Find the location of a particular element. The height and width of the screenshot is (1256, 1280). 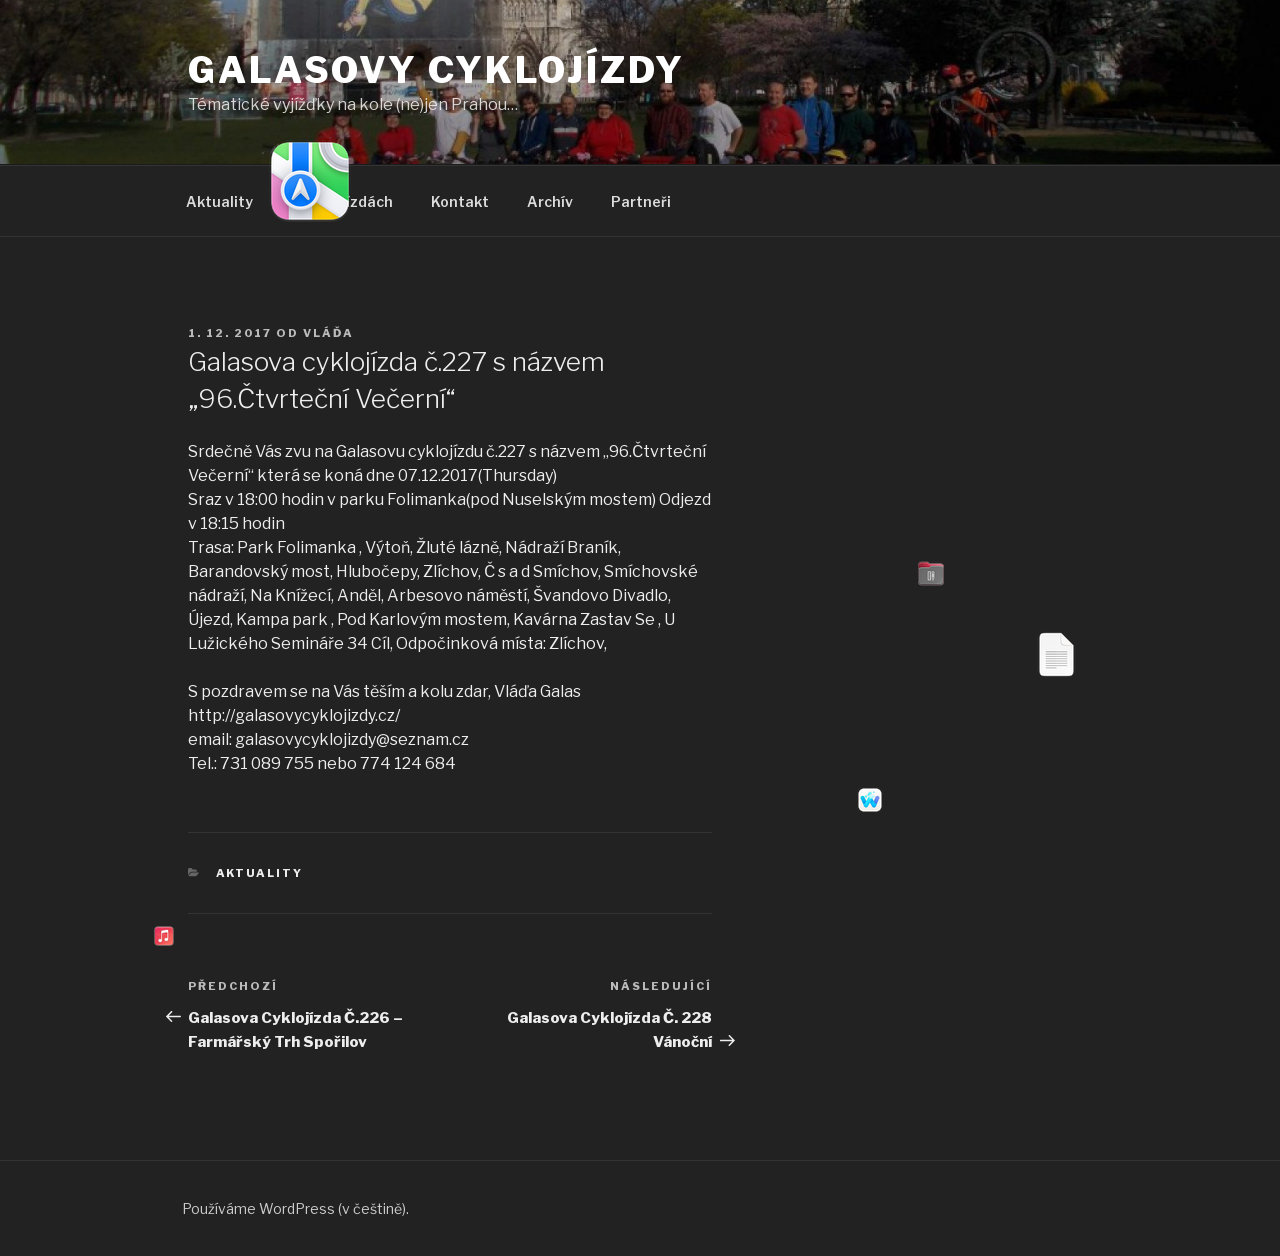

open the music player app is located at coordinates (164, 936).